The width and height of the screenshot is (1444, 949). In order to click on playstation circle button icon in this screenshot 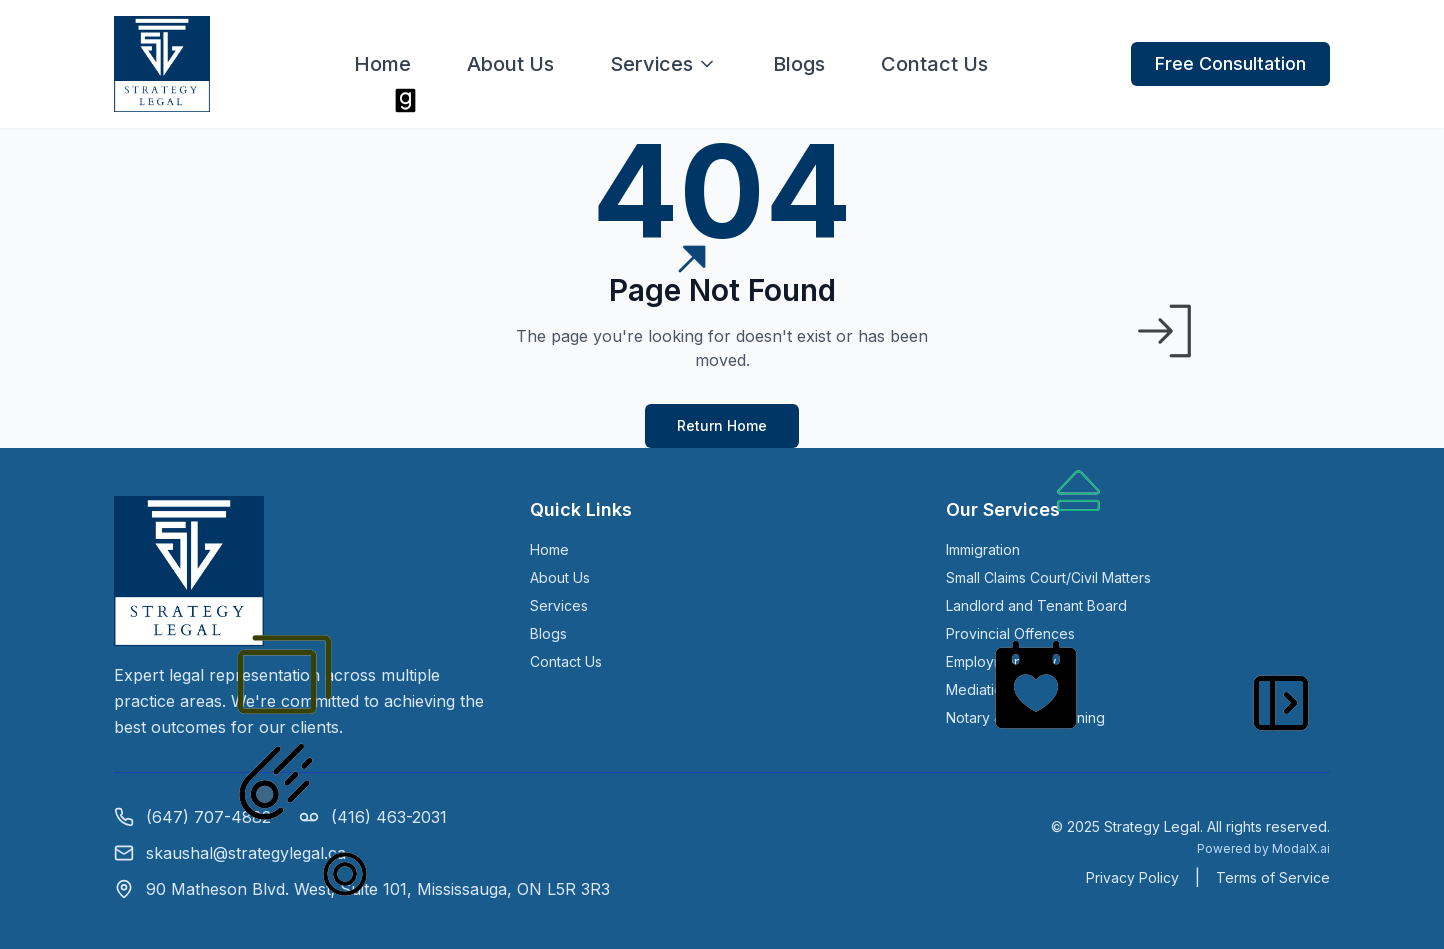, I will do `click(345, 874)`.